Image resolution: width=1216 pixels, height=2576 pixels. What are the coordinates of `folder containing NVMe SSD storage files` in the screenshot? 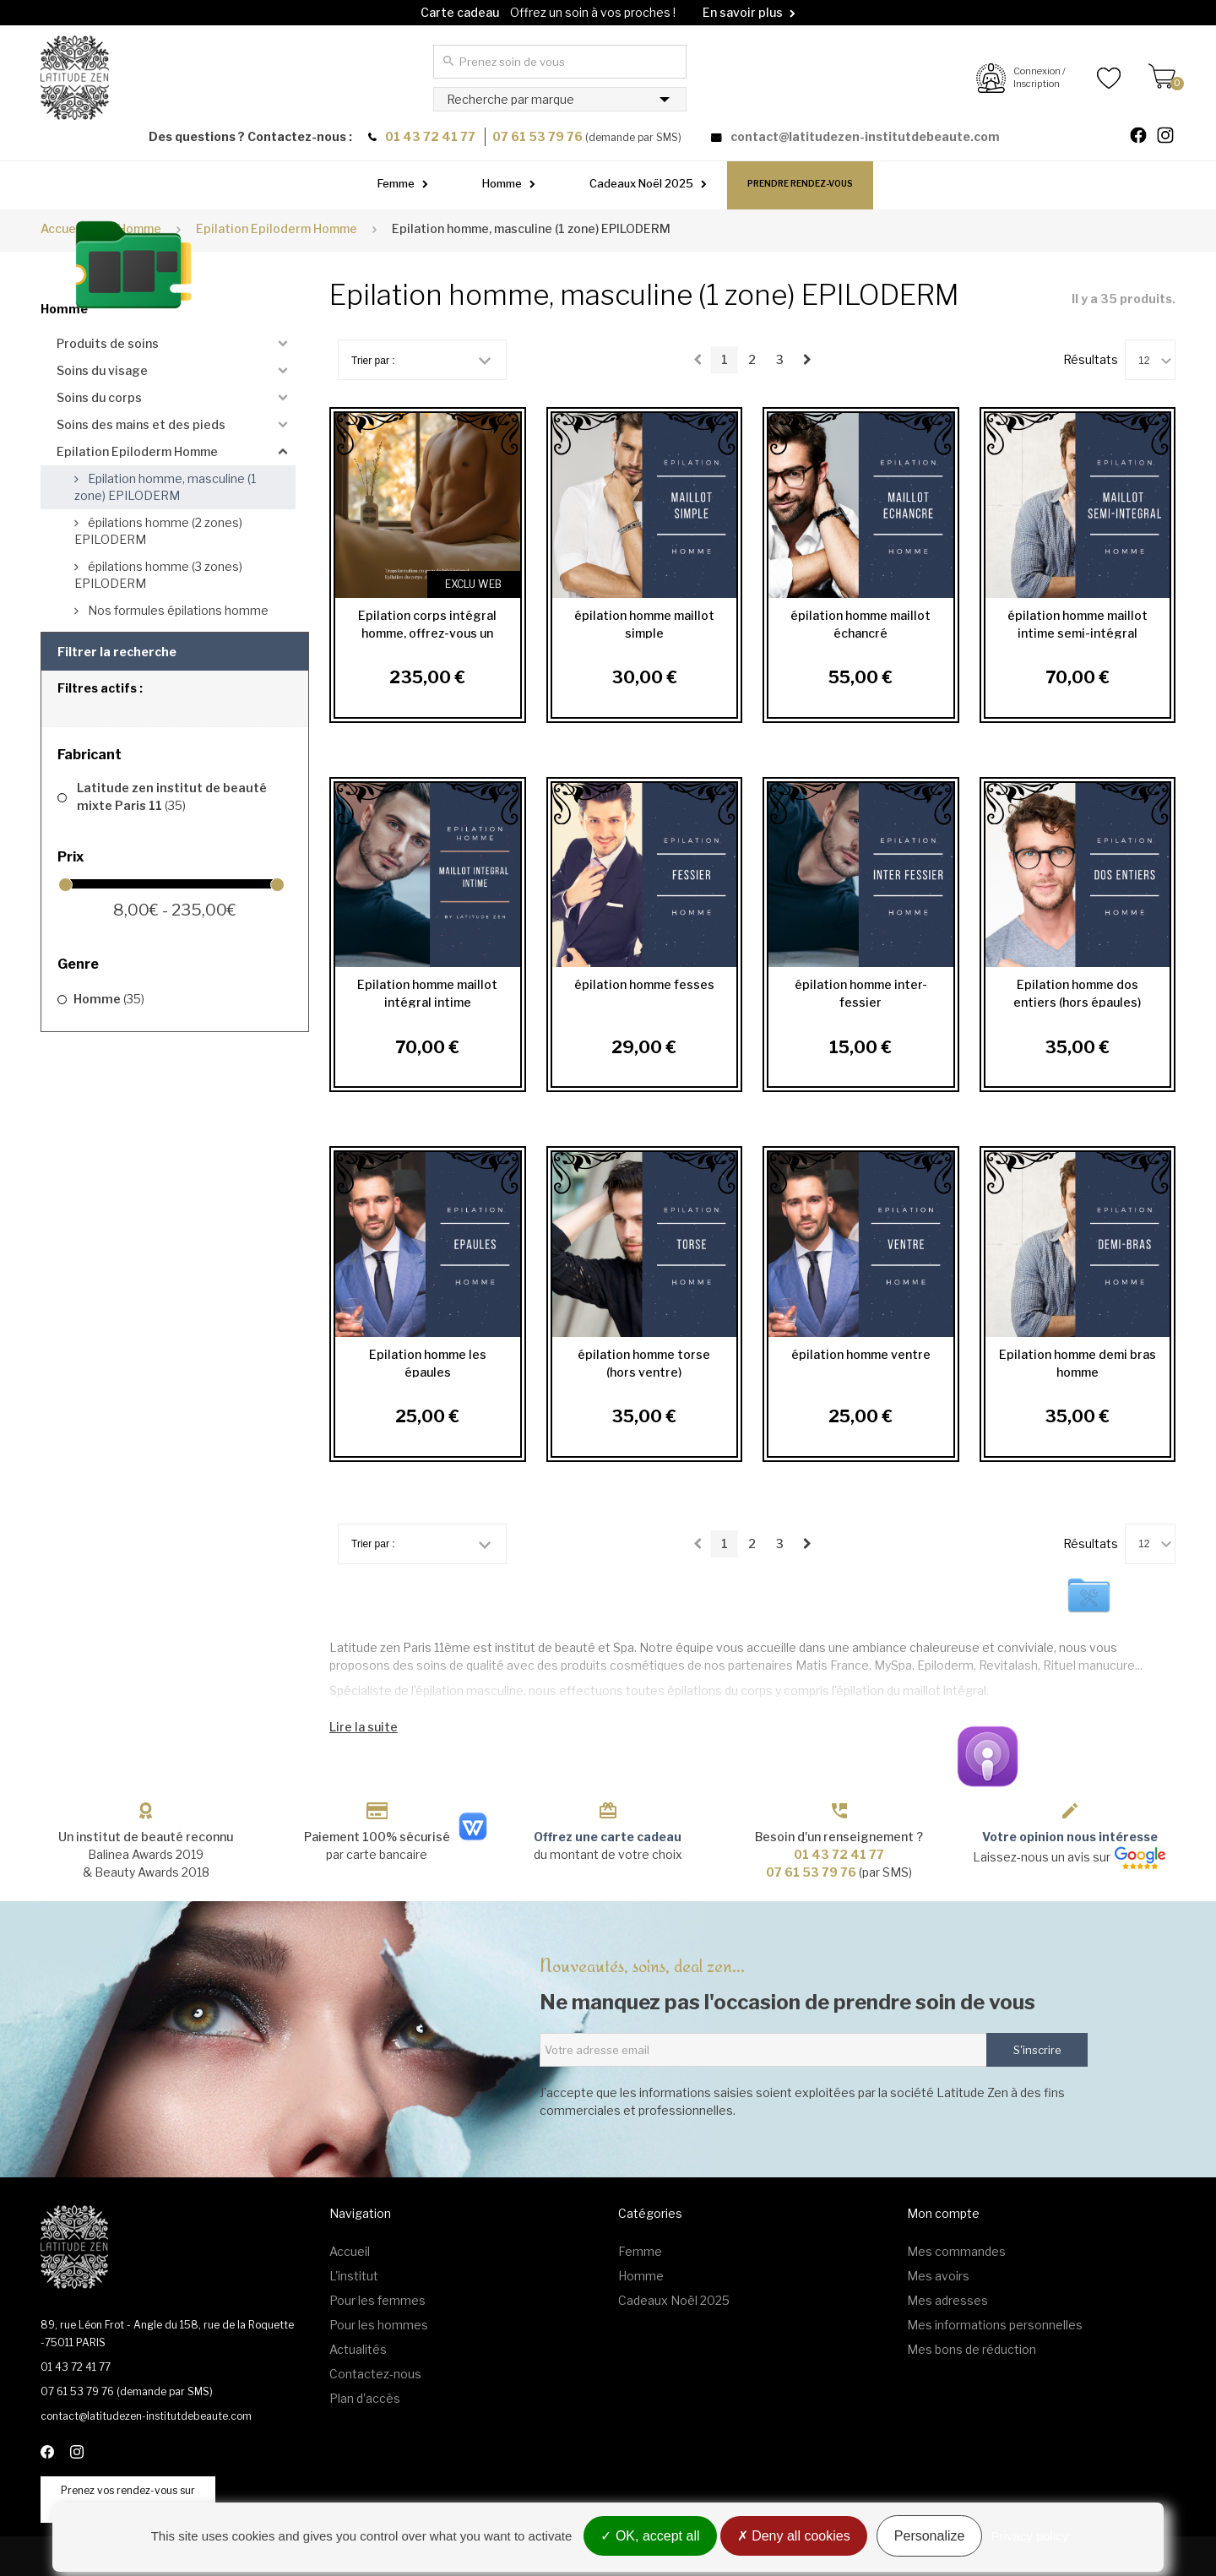 It's located at (131, 268).